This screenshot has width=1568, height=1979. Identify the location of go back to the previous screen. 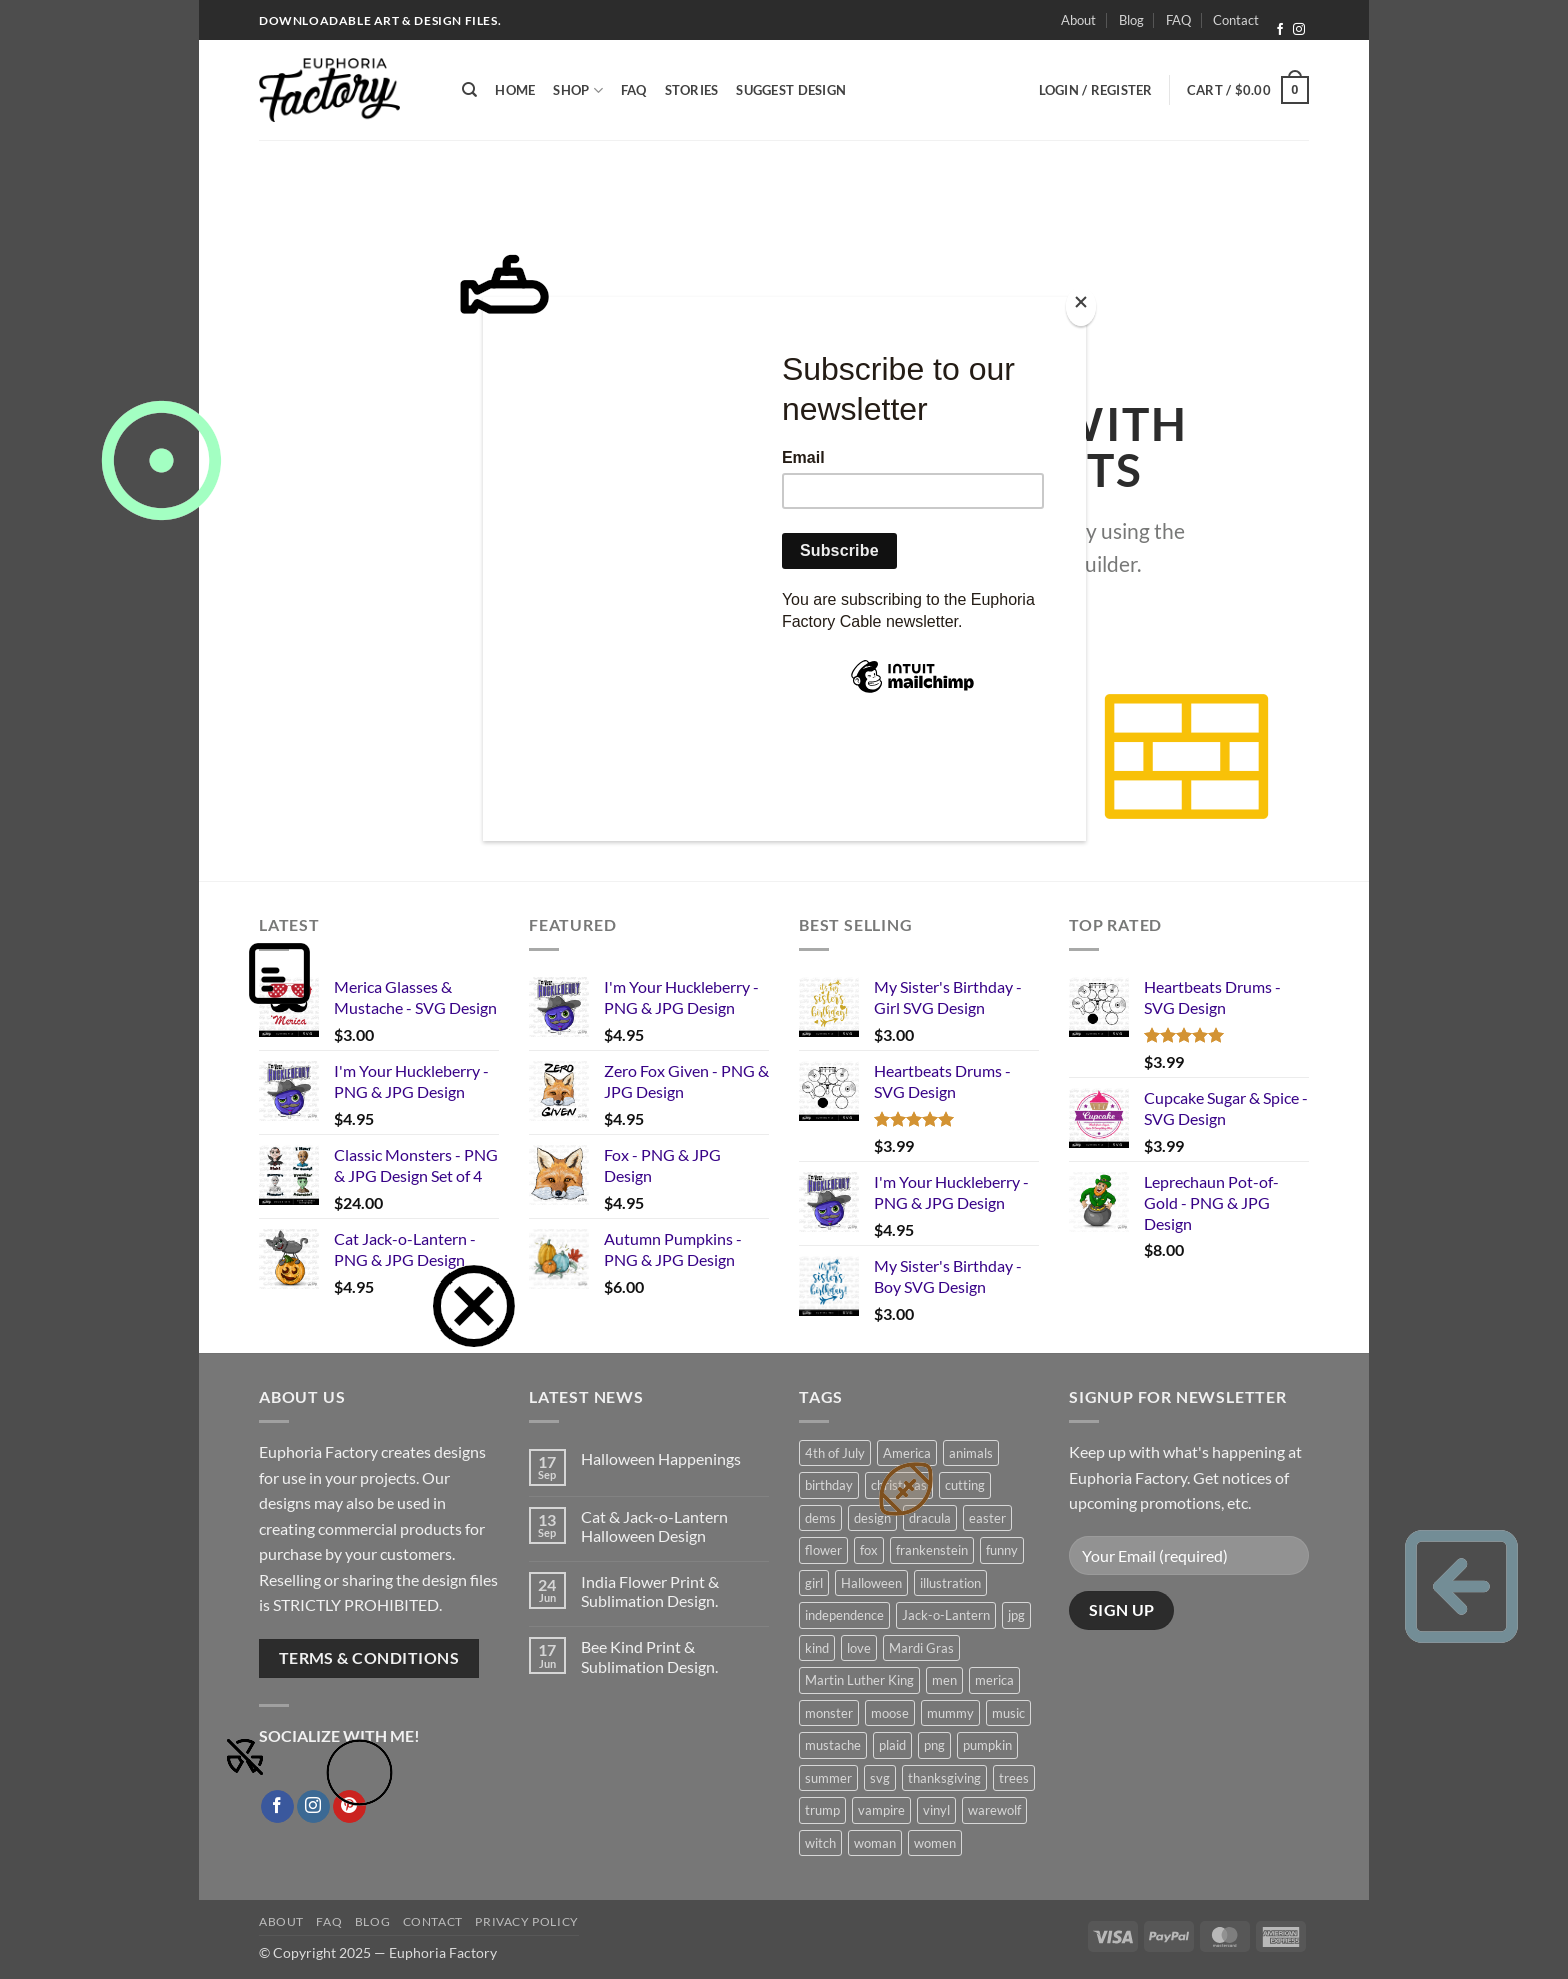
(1461, 1586).